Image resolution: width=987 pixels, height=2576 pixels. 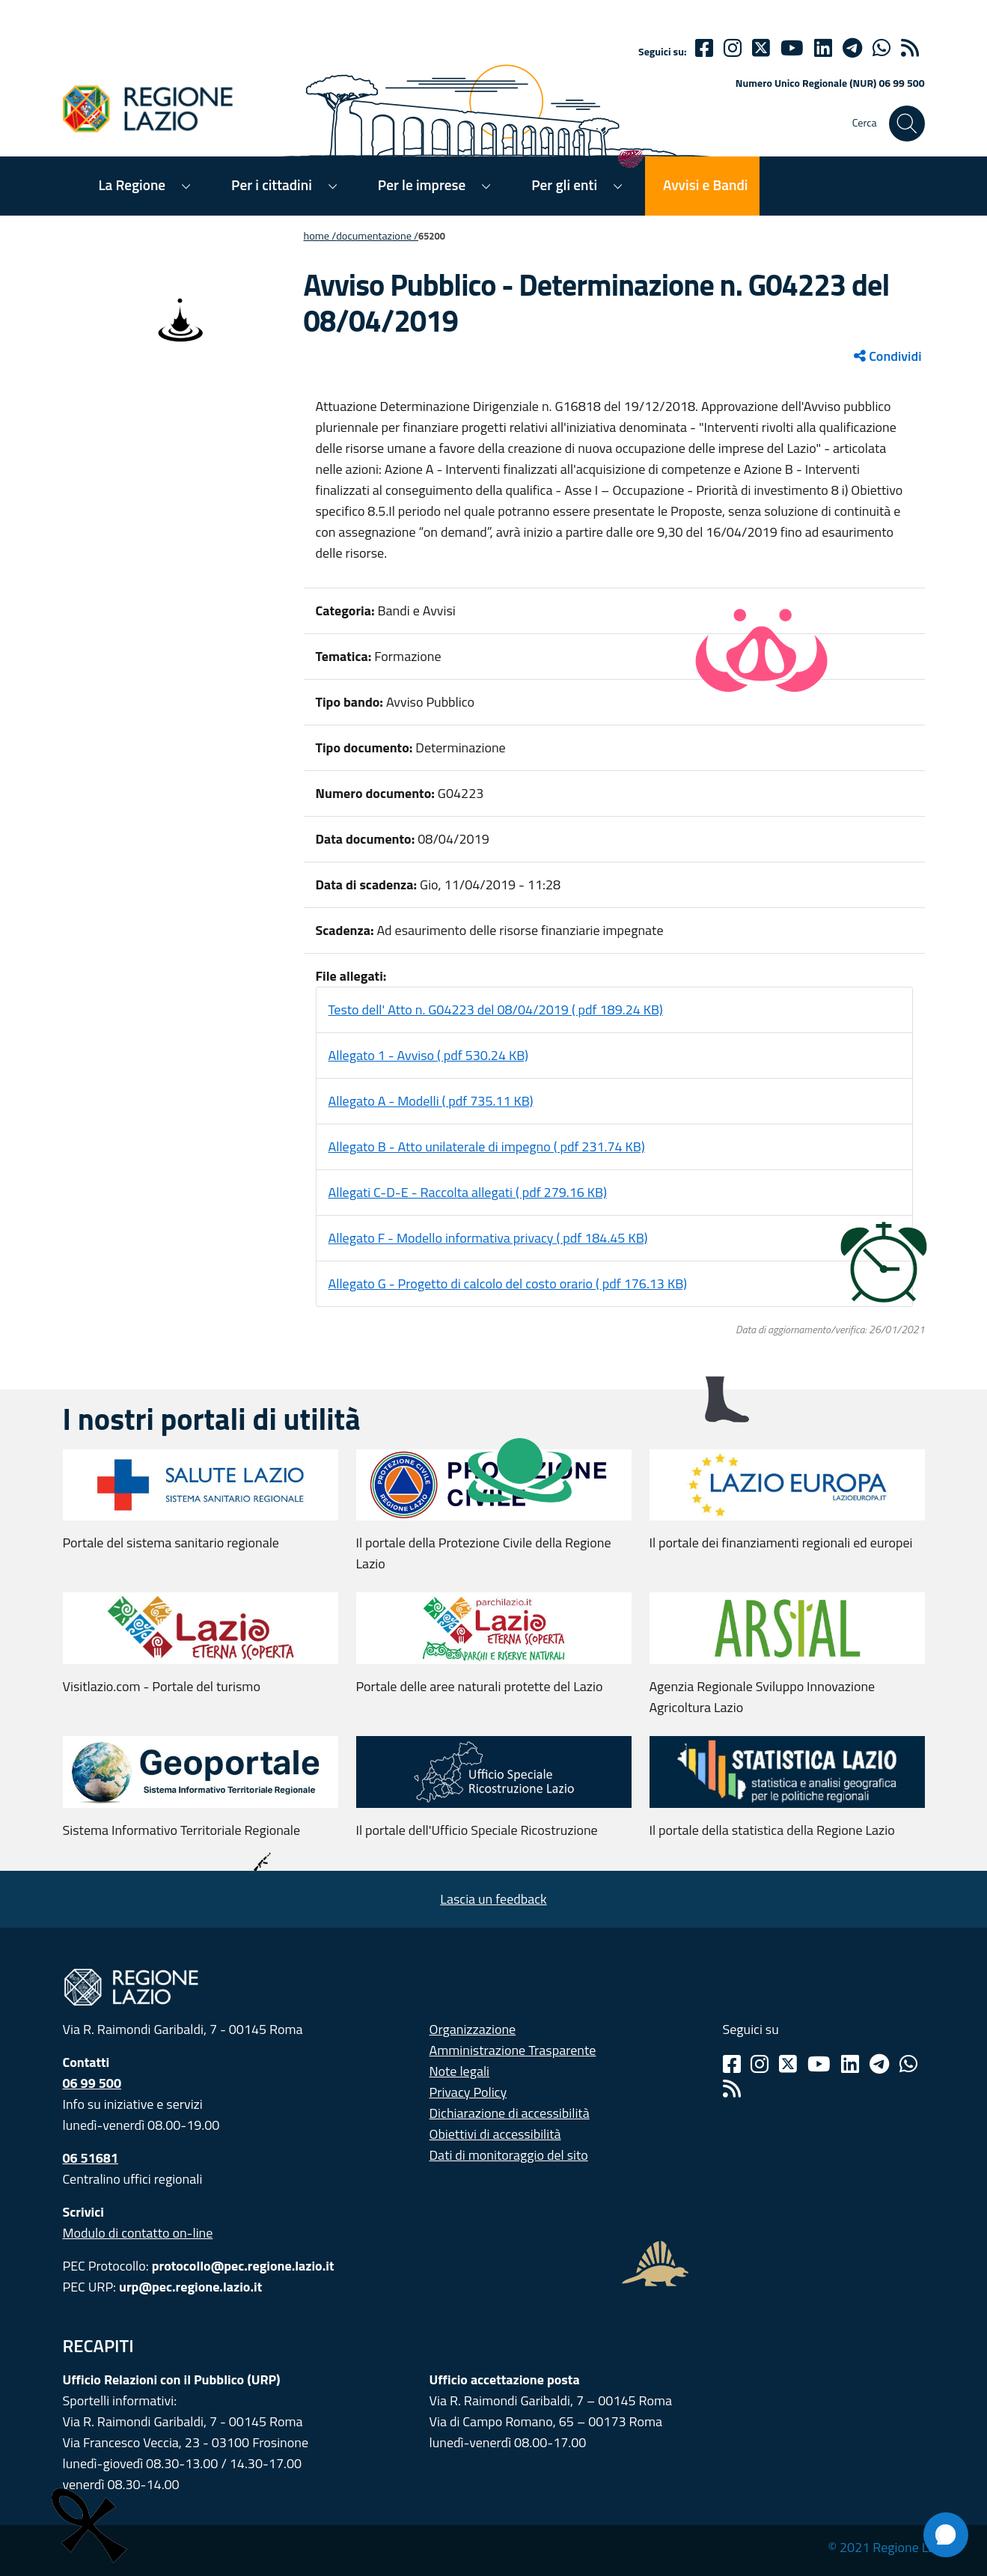 I want to click on set or view alarms, so click(x=884, y=1262).